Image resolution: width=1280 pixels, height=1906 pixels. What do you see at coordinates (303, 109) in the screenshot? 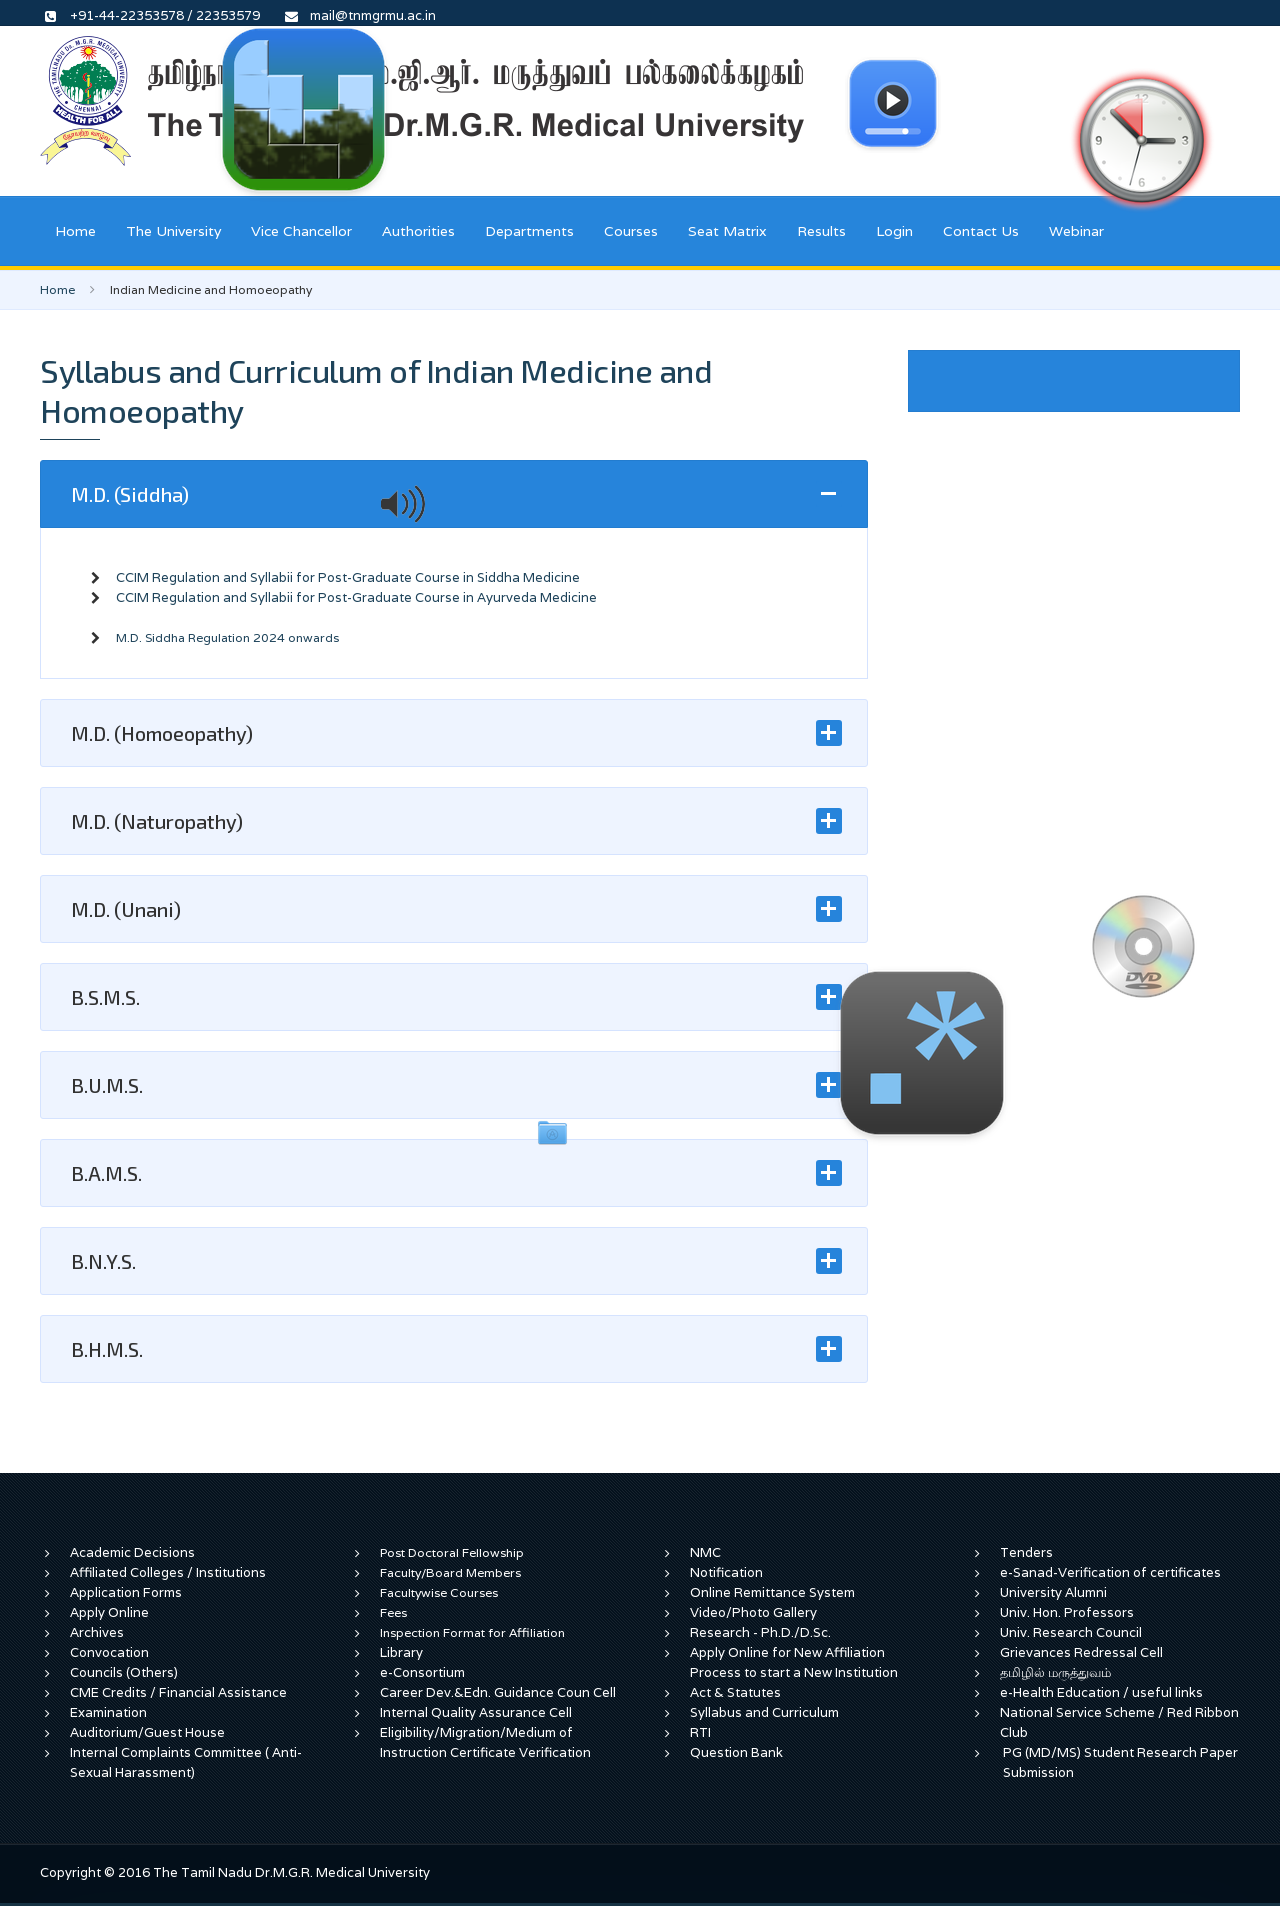
I see `open tetzle jigsaw puzzle game` at bounding box center [303, 109].